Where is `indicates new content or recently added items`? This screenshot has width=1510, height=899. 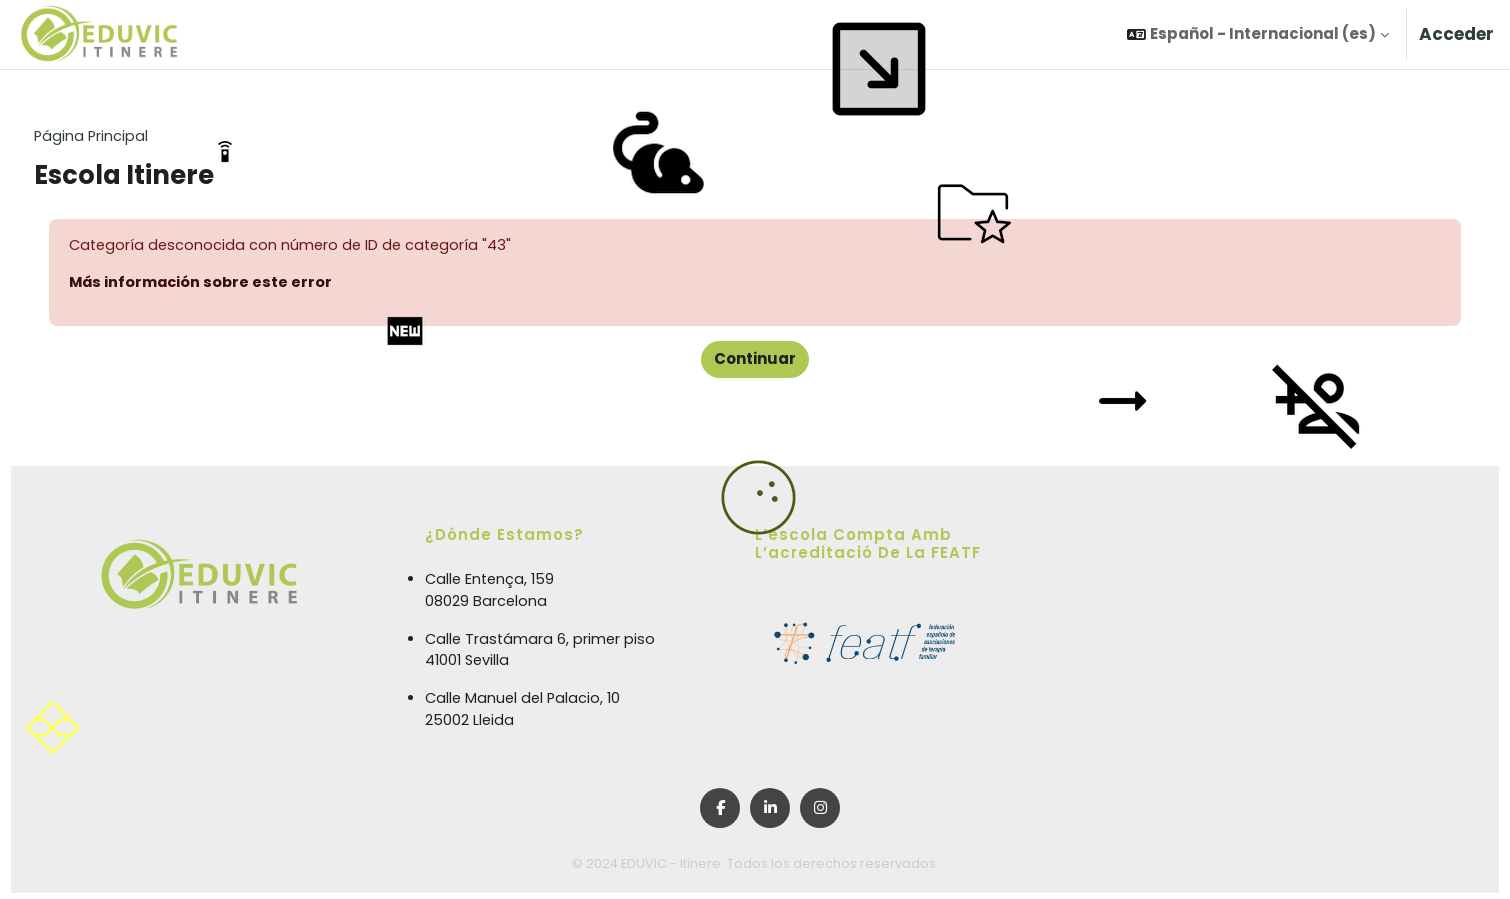
indicates new content or recently added items is located at coordinates (405, 331).